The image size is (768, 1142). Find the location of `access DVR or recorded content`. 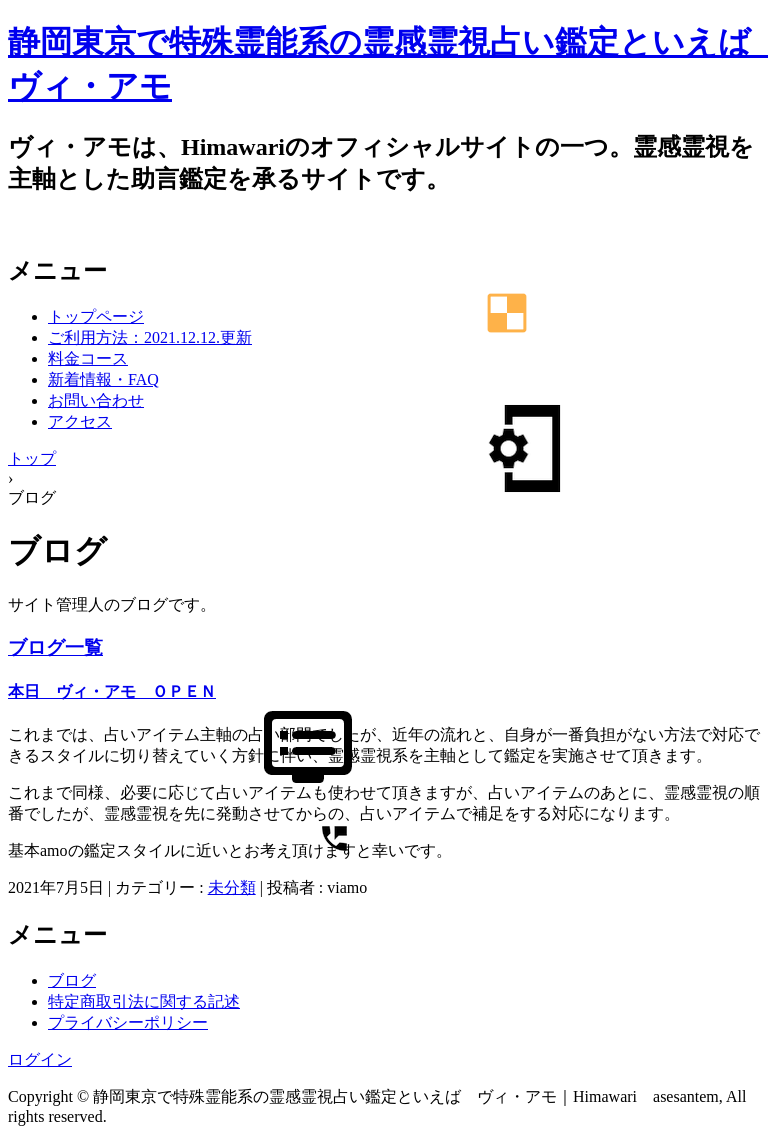

access DVR or recorded content is located at coordinates (308, 747).